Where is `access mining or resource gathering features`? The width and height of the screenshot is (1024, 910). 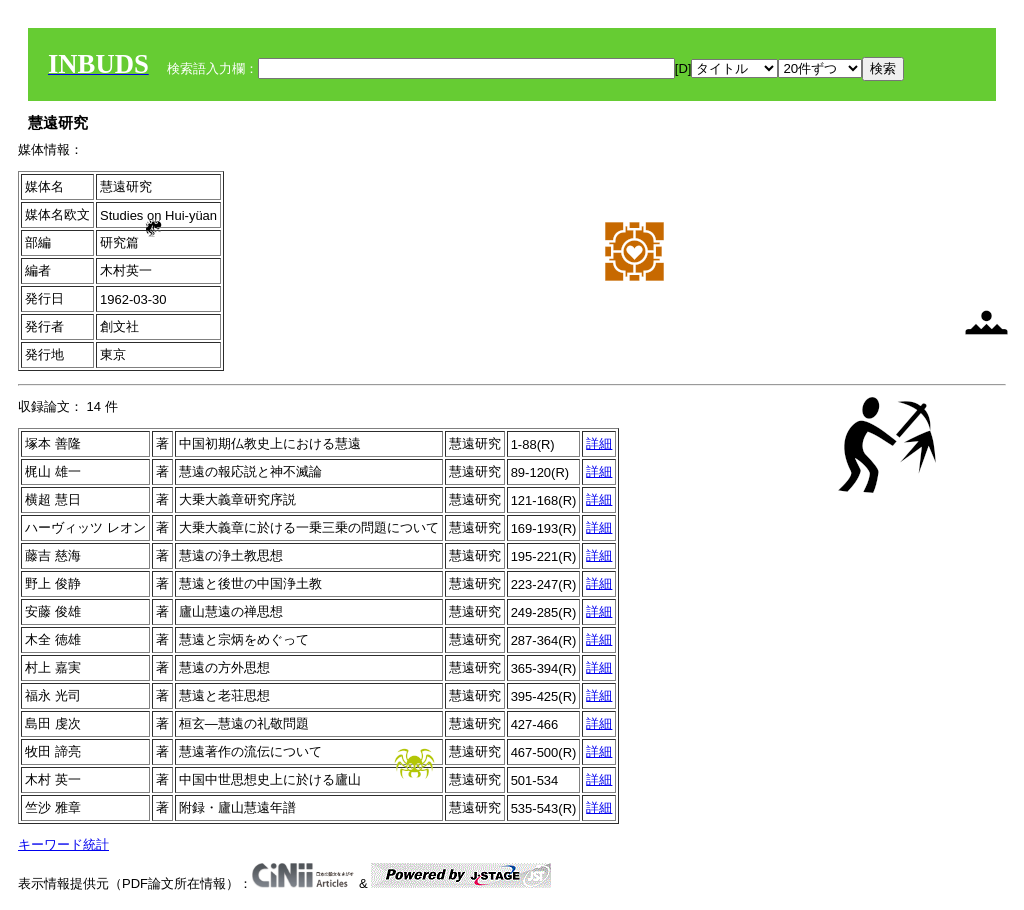
access mining or resource gathering features is located at coordinates (887, 445).